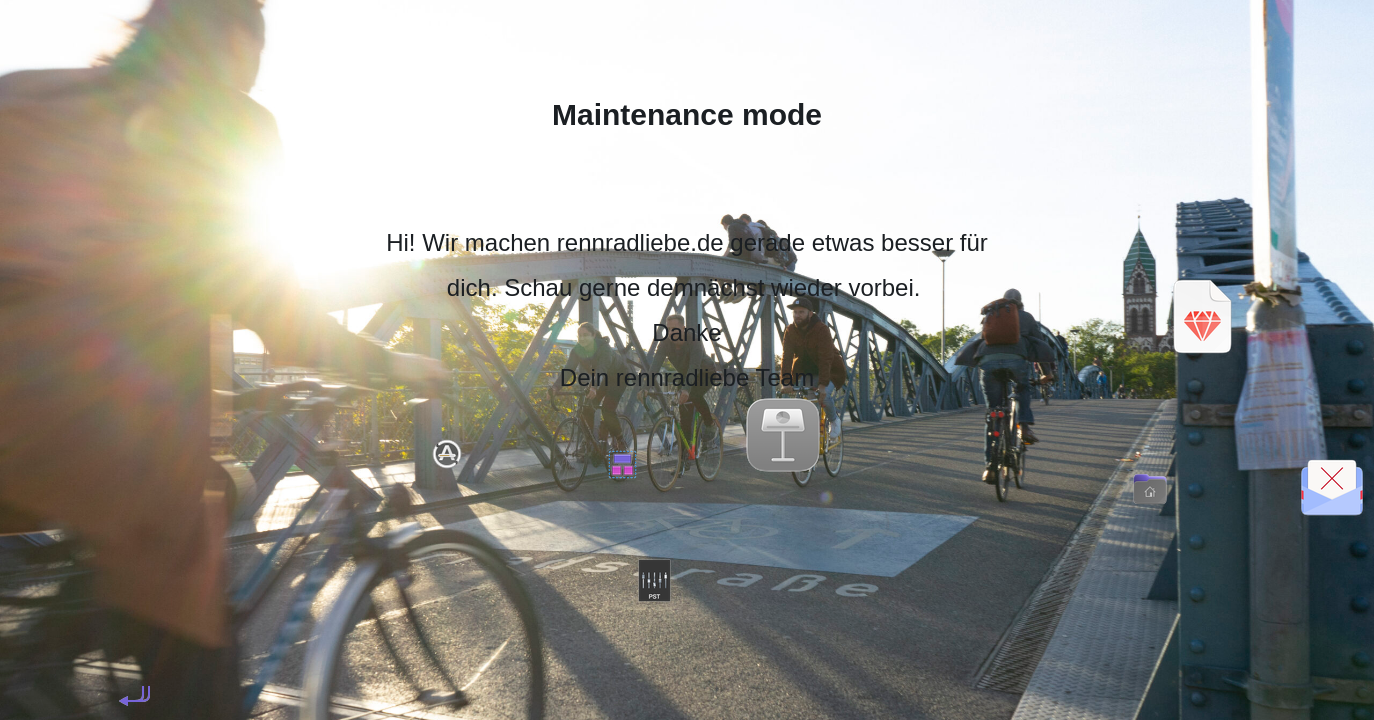 This screenshot has height=720, width=1374. What do you see at coordinates (1332, 491) in the screenshot?
I see `mark email as spam or junk` at bounding box center [1332, 491].